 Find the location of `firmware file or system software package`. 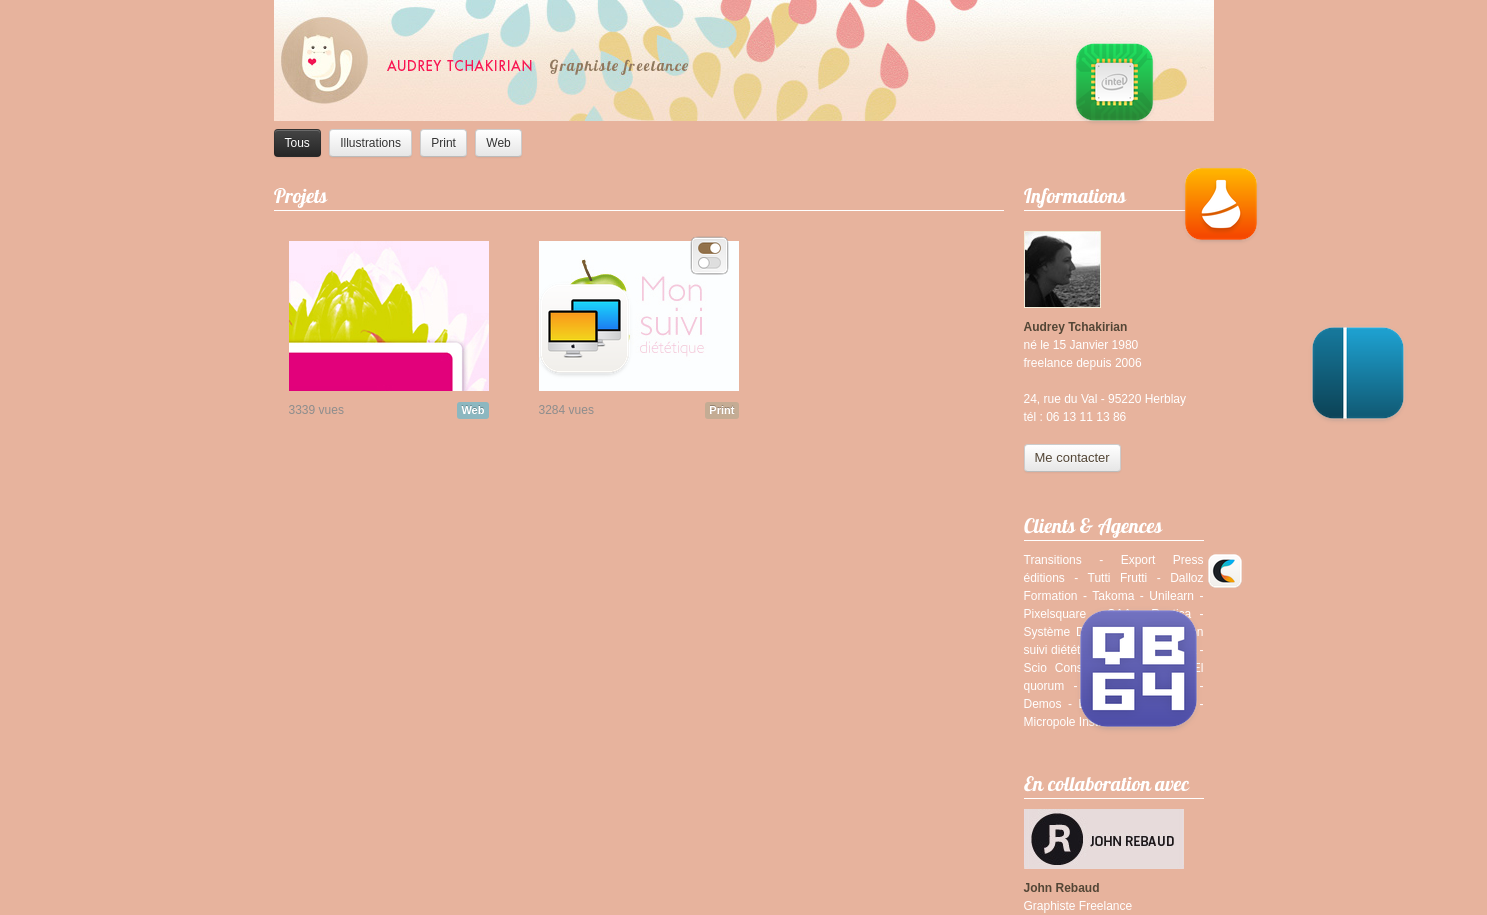

firmware file or system software package is located at coordinates (1114, 83).